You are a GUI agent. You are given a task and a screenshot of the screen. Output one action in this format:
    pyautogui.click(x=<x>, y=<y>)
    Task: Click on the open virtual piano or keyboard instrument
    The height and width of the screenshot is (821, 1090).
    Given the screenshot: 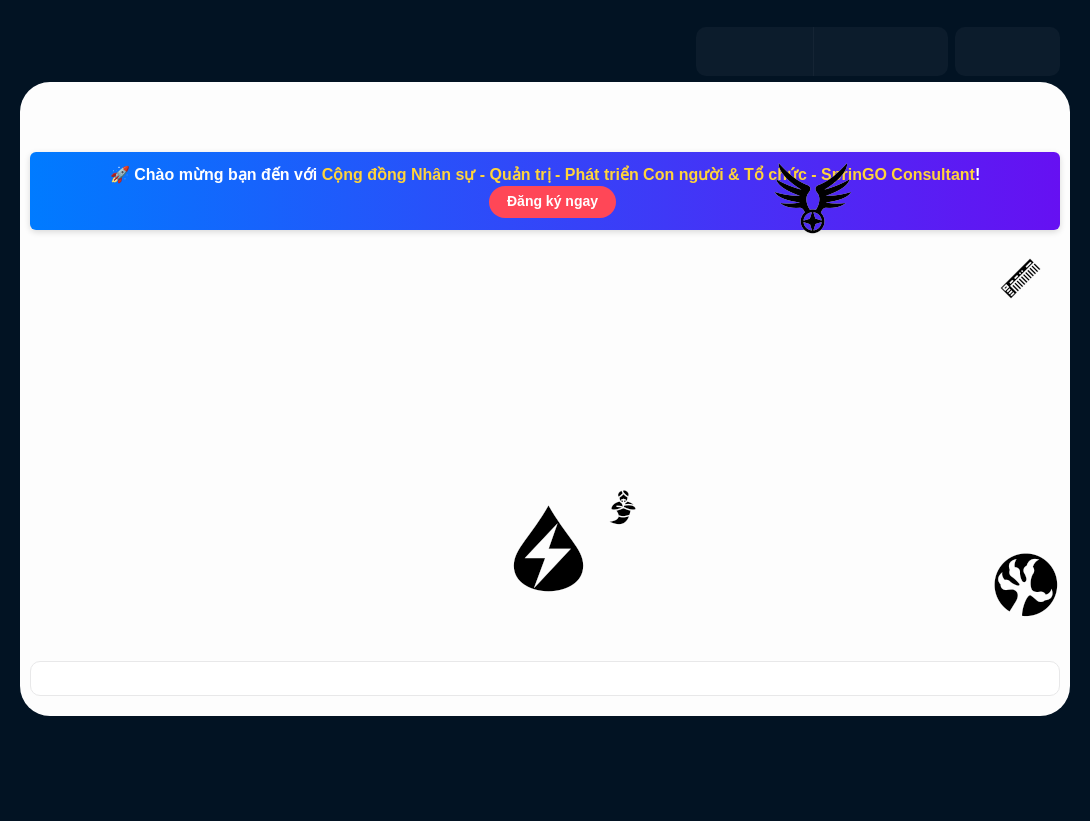 What is the action you would take?
    pyautogui.click(x=1020, y=278)
    